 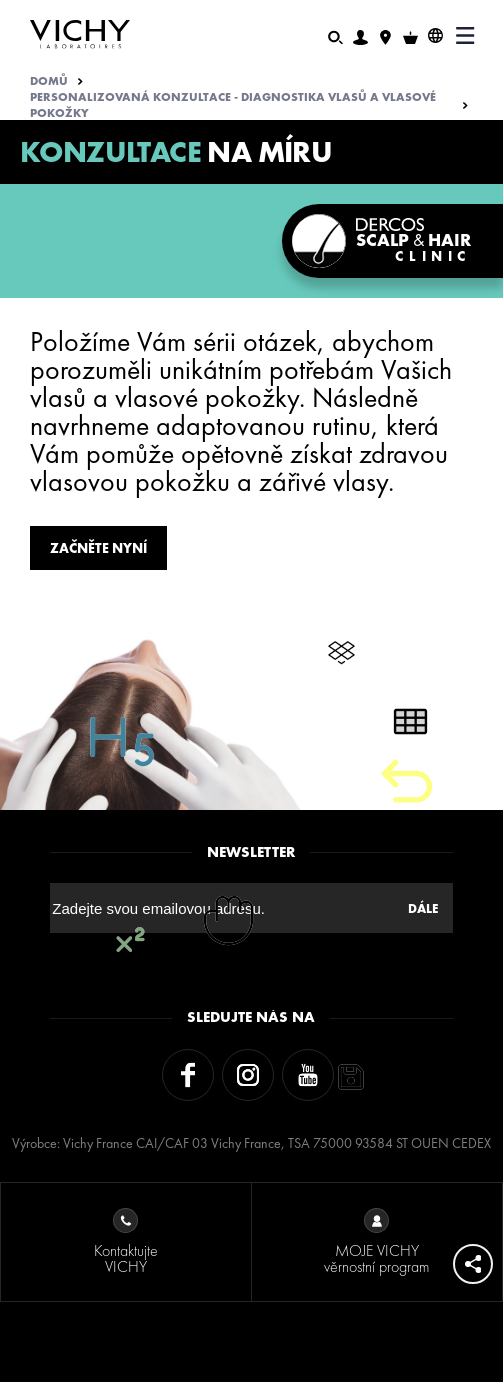 What do you see at coordinates (118, 740) in the screenshot?
I see `format text as heading level 5` at bounding box center [118, 740].